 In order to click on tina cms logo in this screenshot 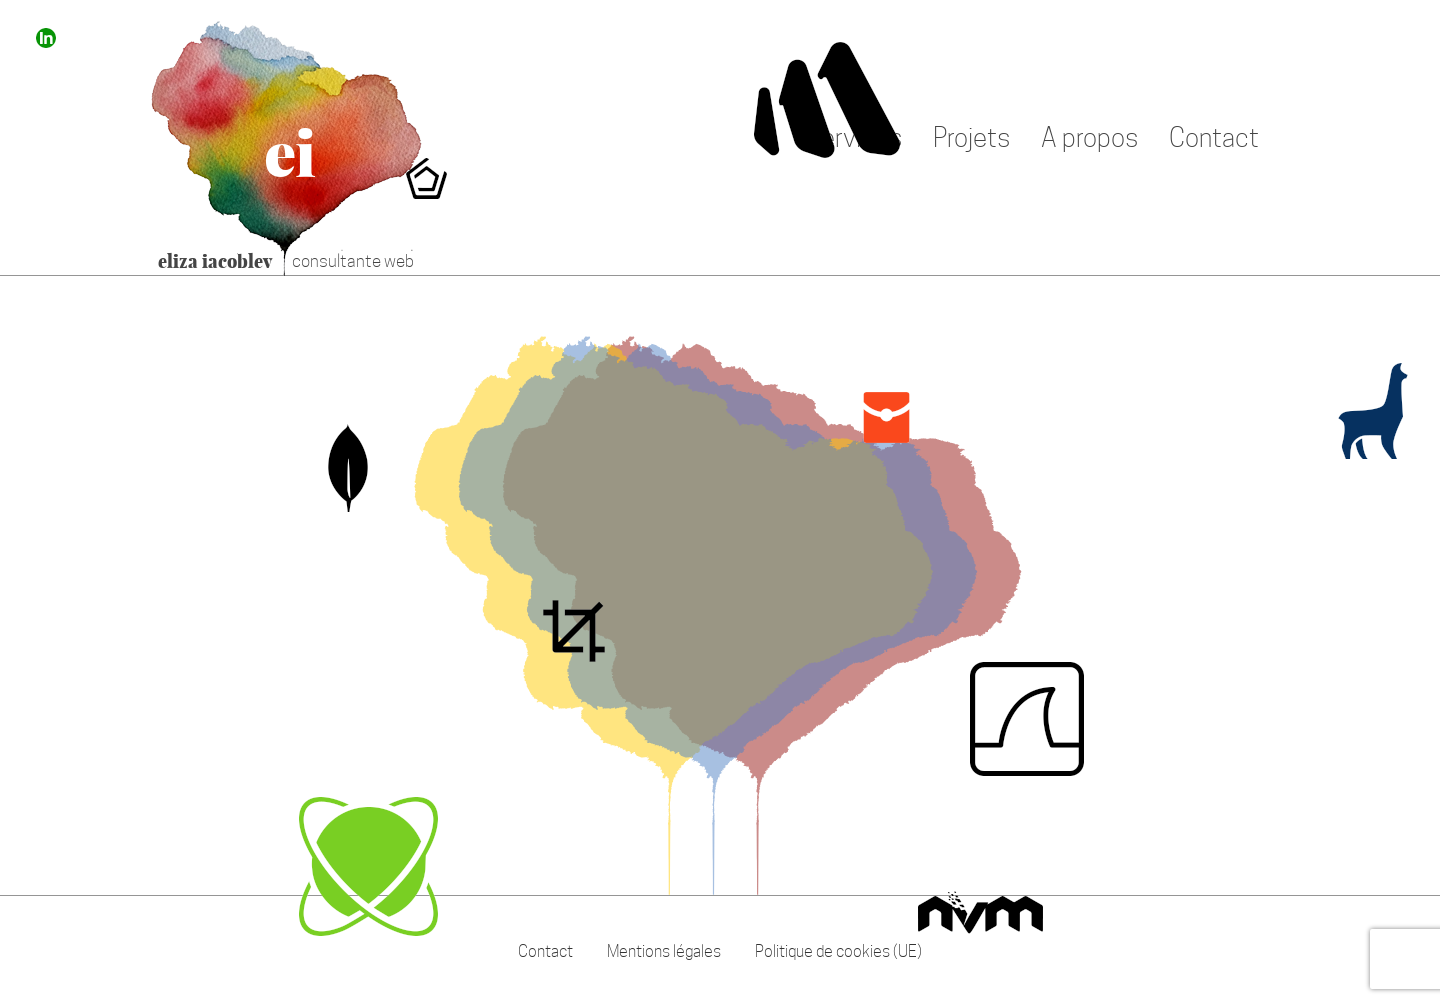, I will do `click(1373, 411)`.